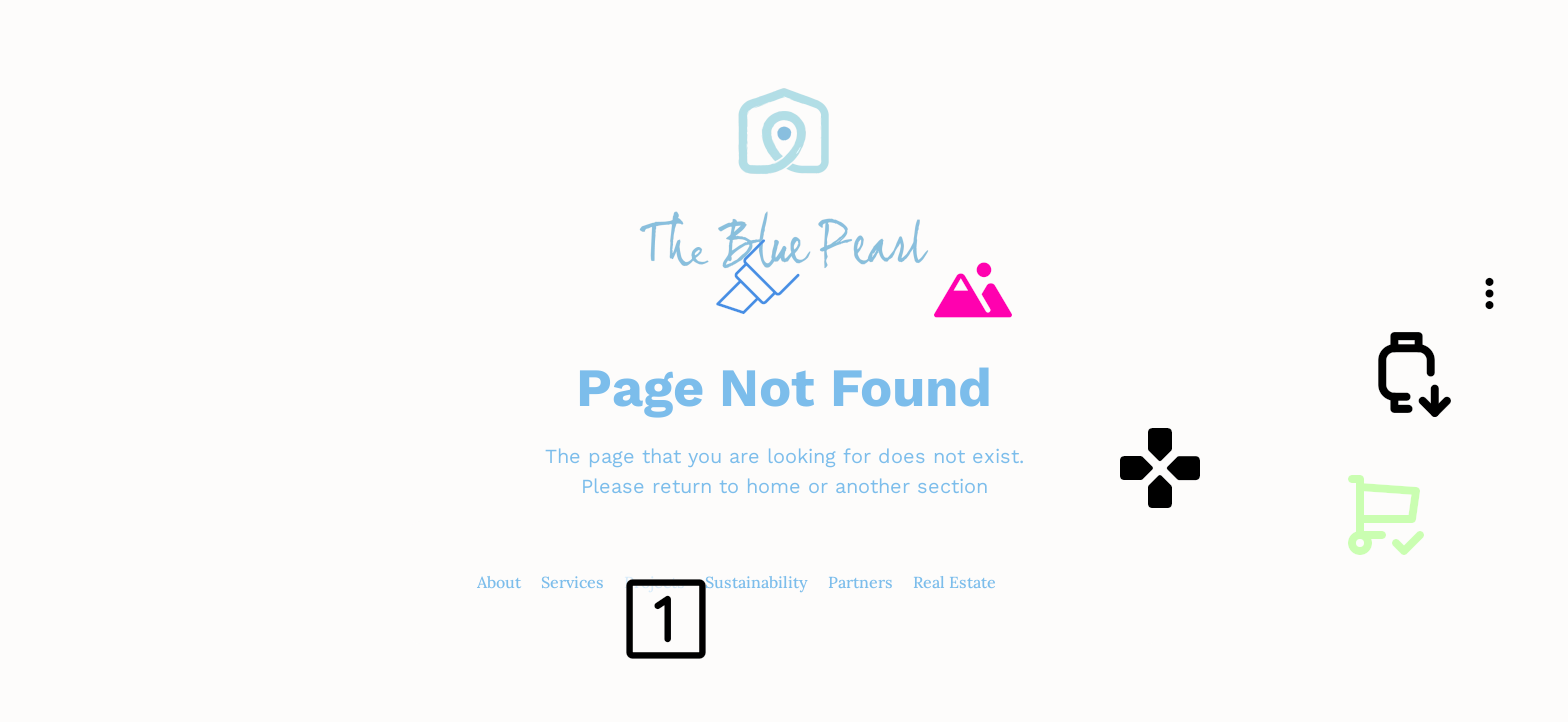 This screenshot has height=722, width=1568. What do you see at coordinates (1406, 372) in the screenshot?
I see `download to smartwatch` at bounding box center [1406, 372].